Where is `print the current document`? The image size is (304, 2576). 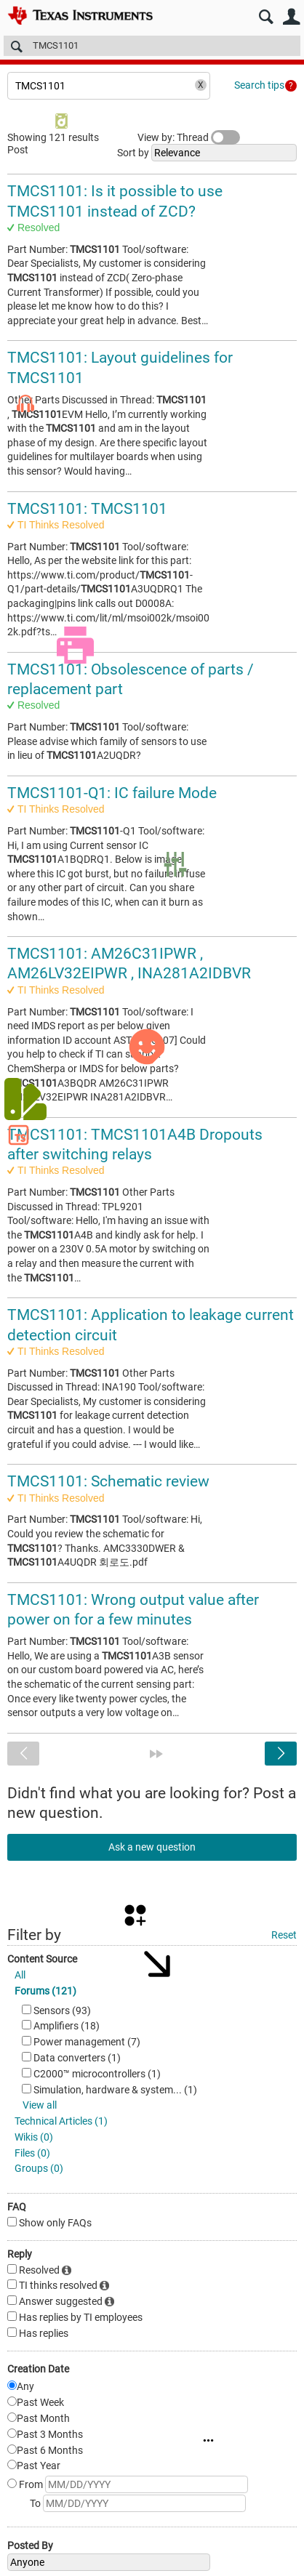 print the current document is located at coordinates (75, 645).